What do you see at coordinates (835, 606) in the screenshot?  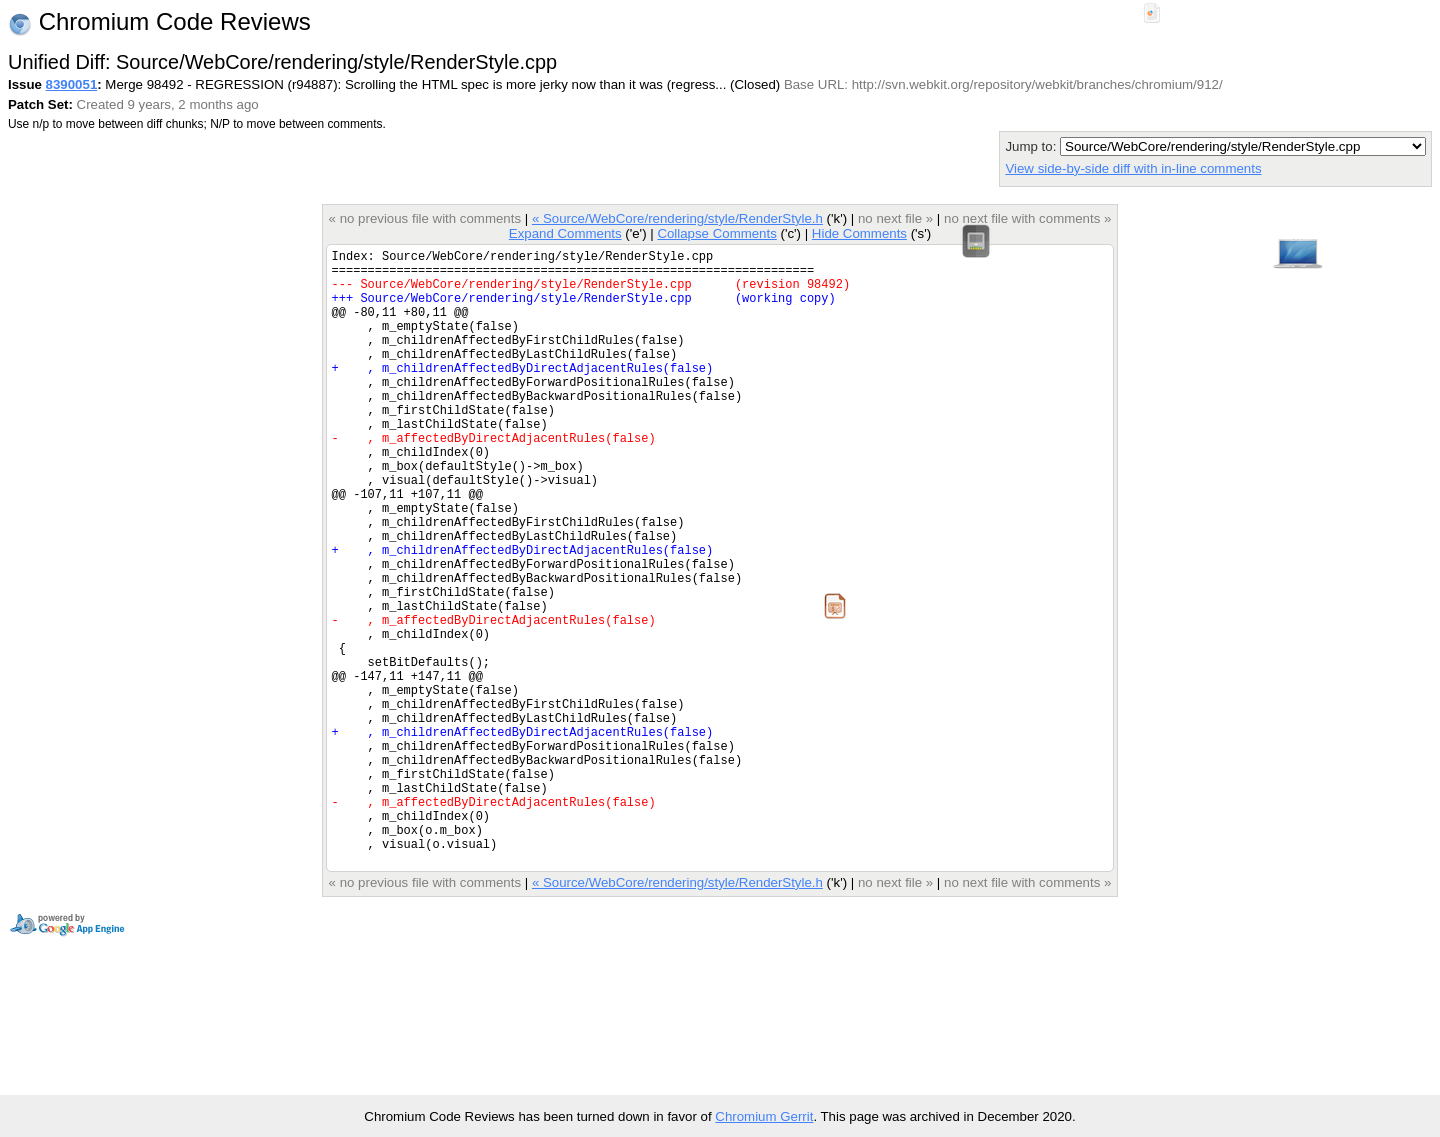 I see `a libreoffice impress presentation file` at bounding box center [835, 606].